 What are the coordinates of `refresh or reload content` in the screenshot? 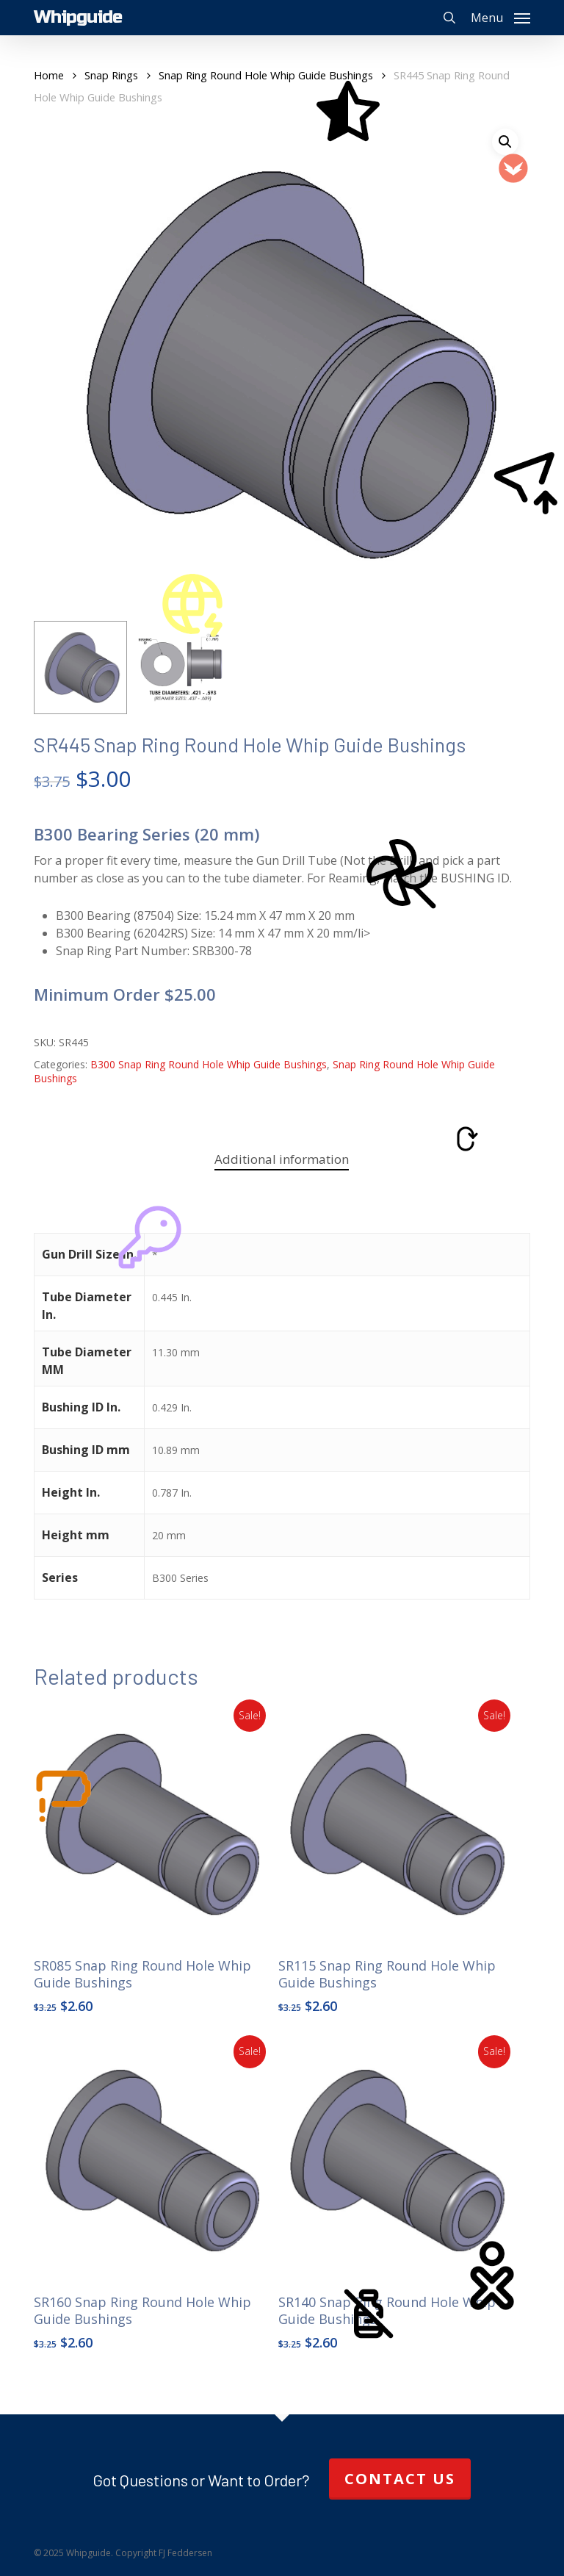 It's located at (466, 1139).